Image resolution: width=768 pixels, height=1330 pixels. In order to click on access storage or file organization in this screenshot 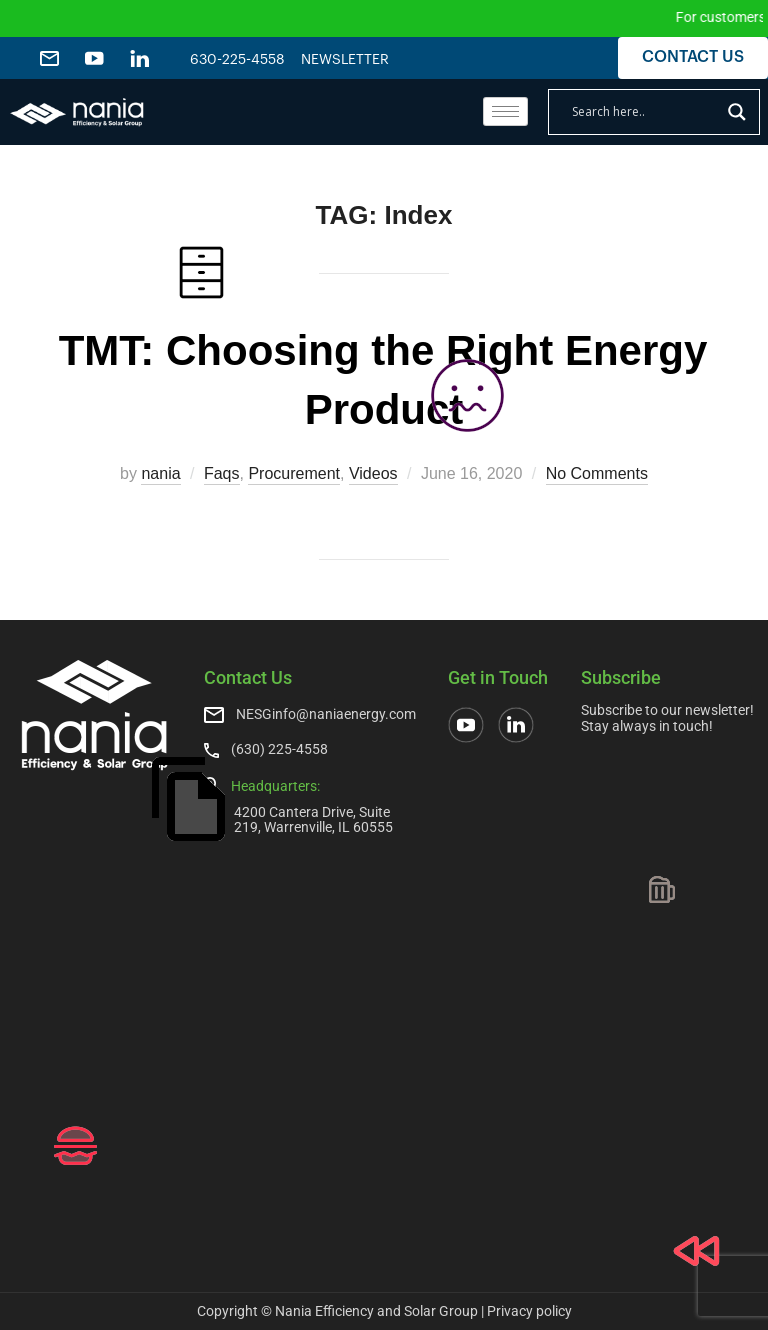, I will do `click(201, 272)`.